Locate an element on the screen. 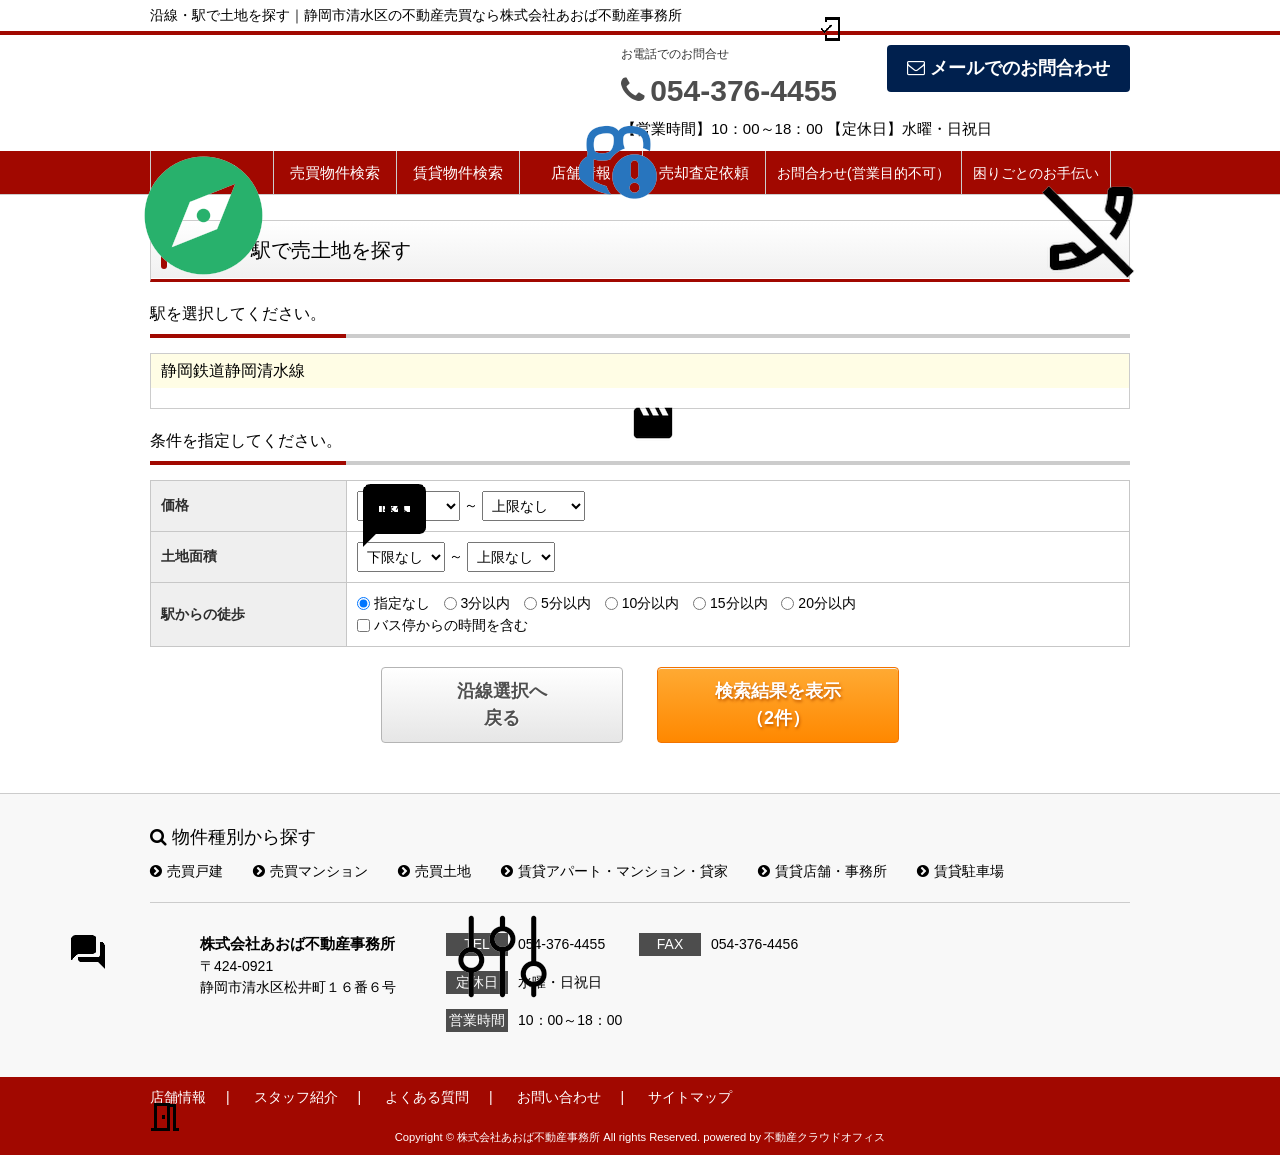 The image size is (1280, 1155). open text messages is located at coordinates (394, 515).